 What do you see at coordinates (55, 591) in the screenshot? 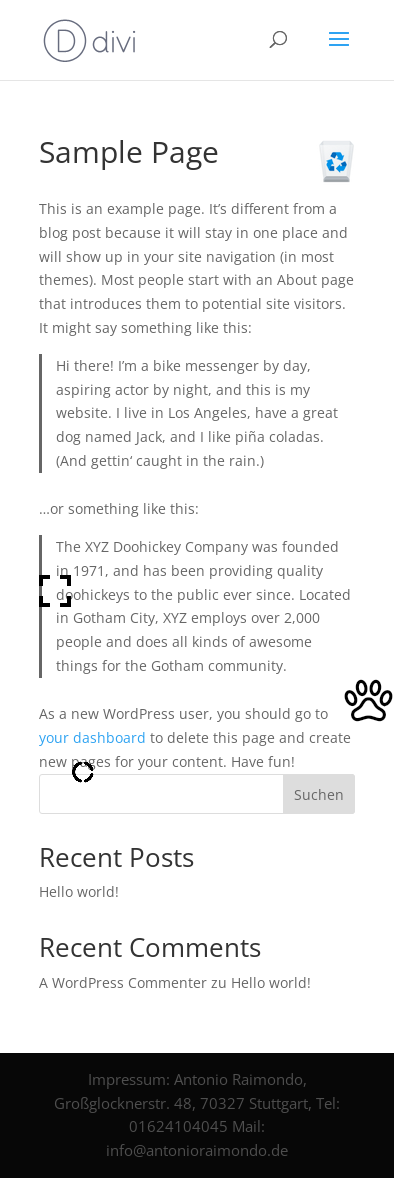
I see `expand to fullscreen mode` at bounding box center [55, 591].